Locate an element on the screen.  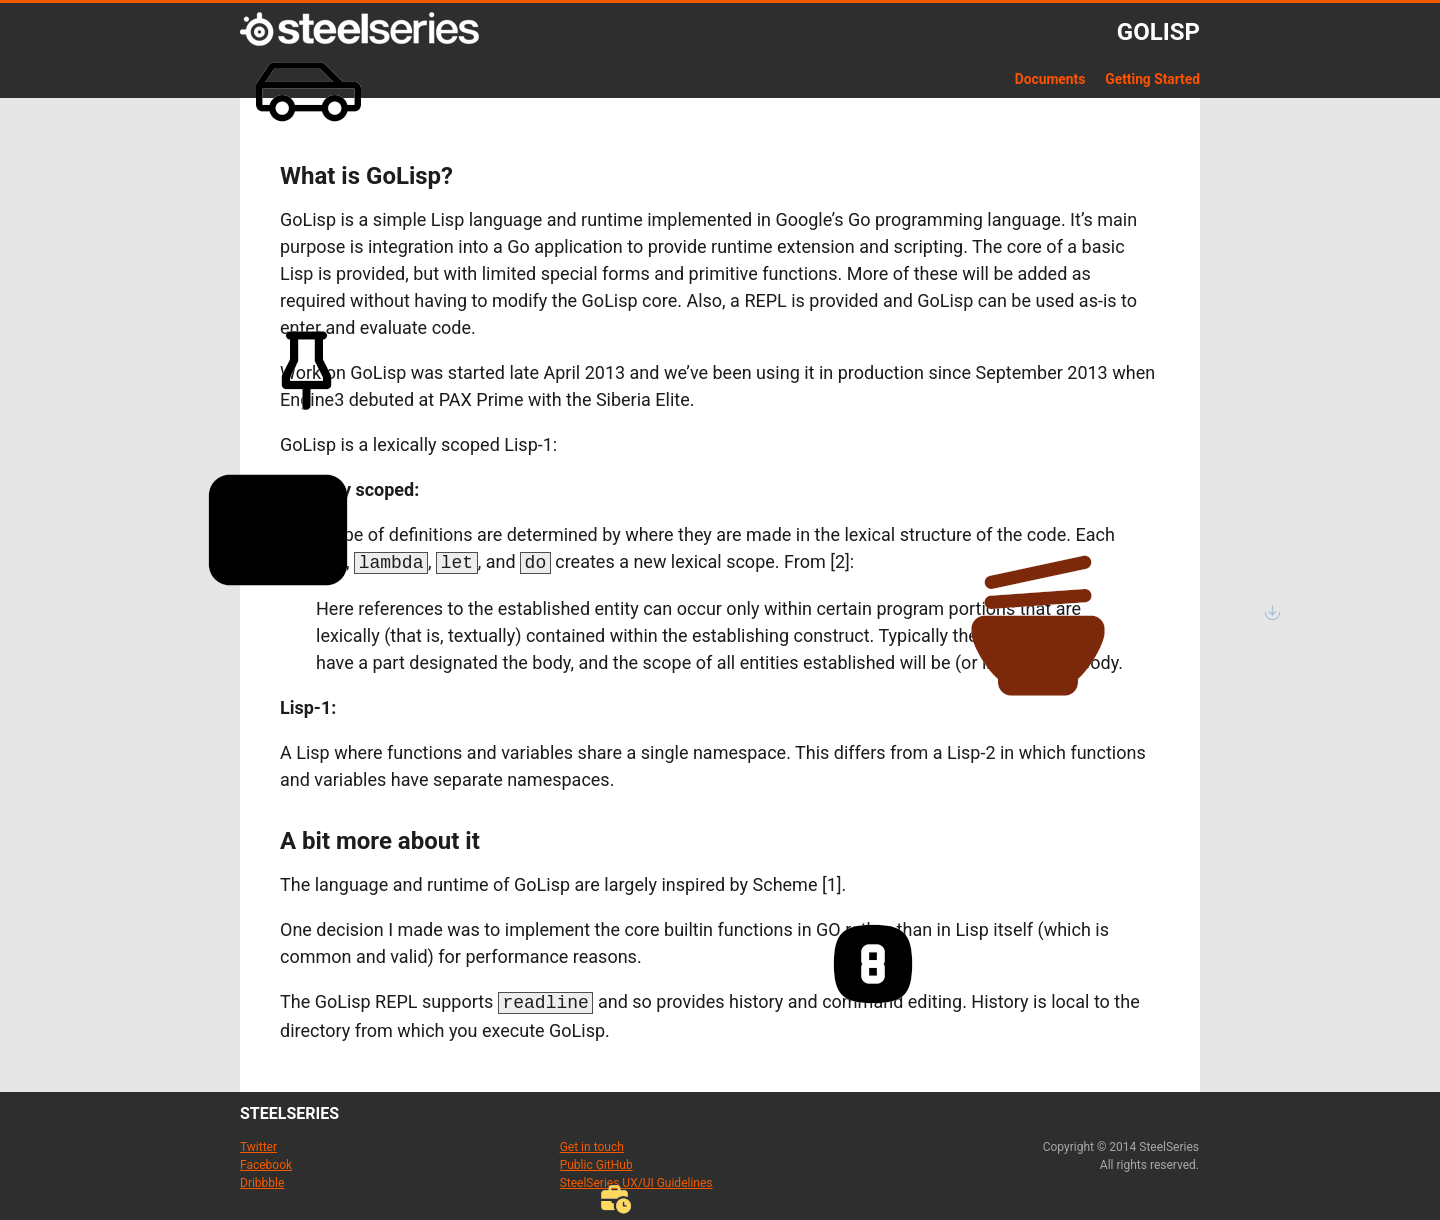
download file to device is located at coordinates (1272, 612).